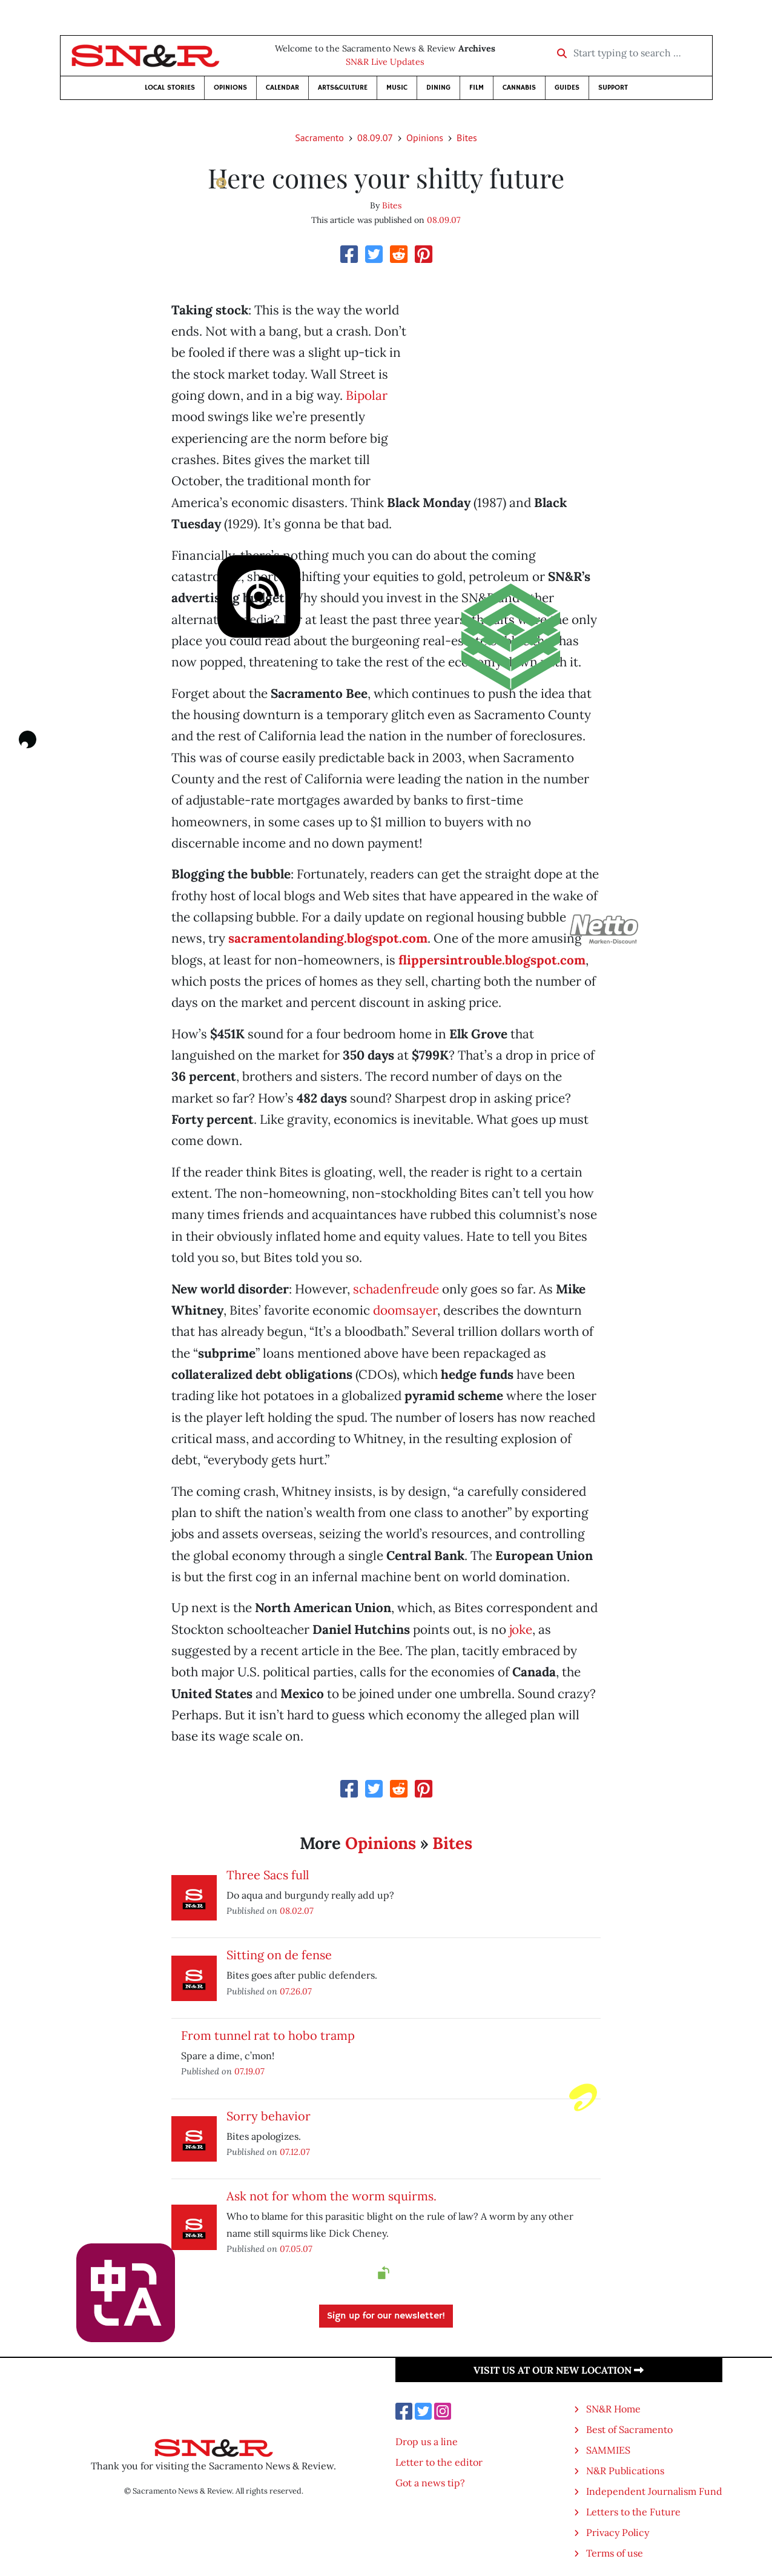  I want to click on shadow cloud gaming service logo, so click(27, 739).